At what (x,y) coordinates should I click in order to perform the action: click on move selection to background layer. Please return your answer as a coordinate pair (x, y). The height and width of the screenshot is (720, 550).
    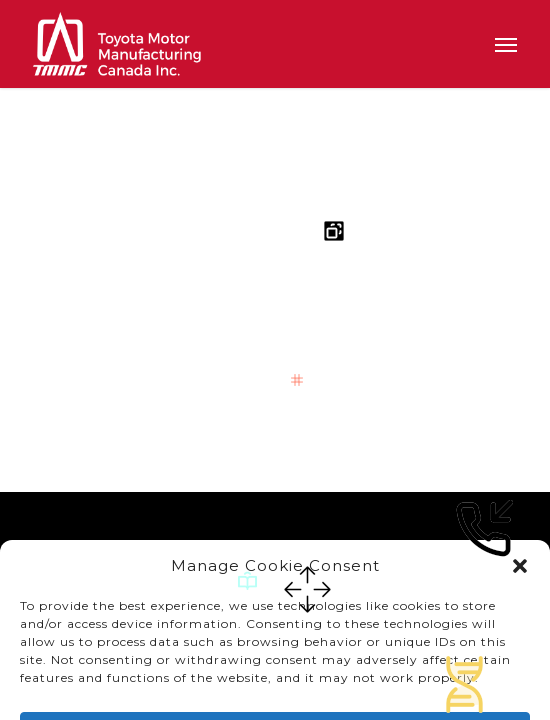
    Looking at the image, I should click on (334, 231).